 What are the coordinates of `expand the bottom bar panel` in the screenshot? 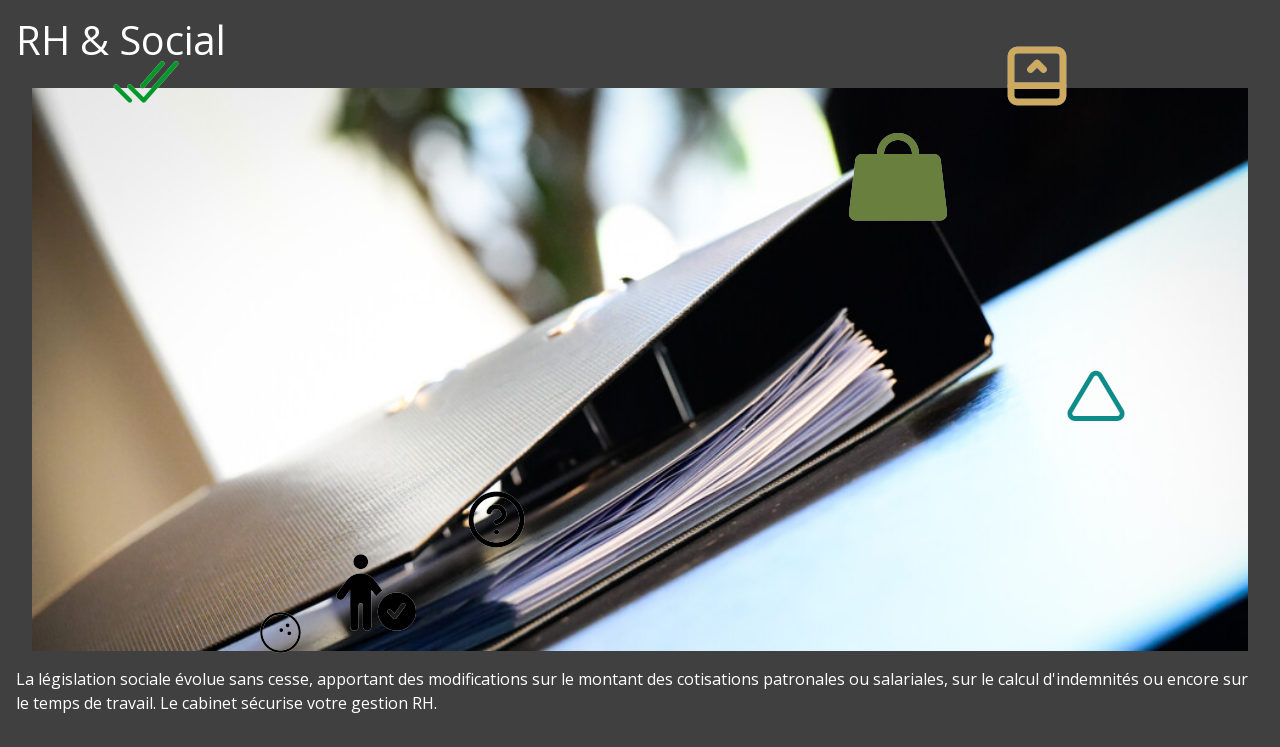 It's located at (1037, 76).